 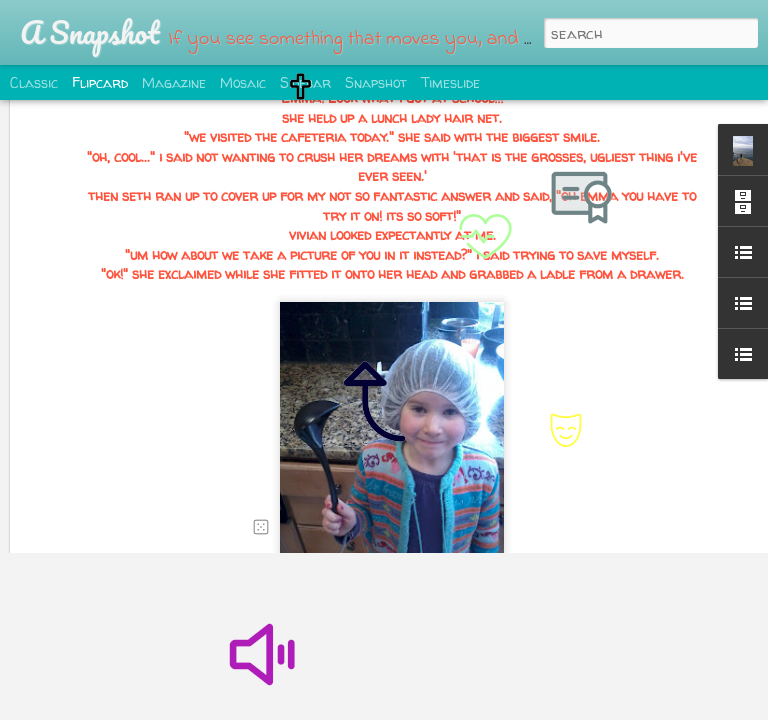 What do you see at coordinates (260, 654) in the screenshot?
I see `increase or maximize volume` at bounding box center [260, 654].